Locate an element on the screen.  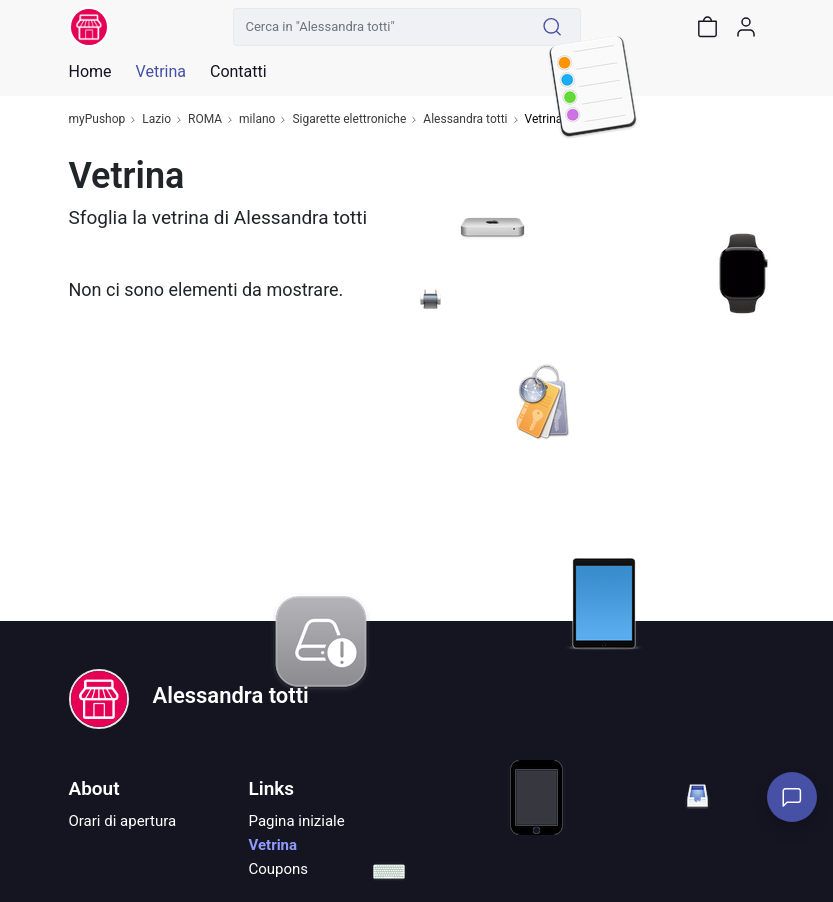
keyboard connected and ready is located at coordinates (389, 872).